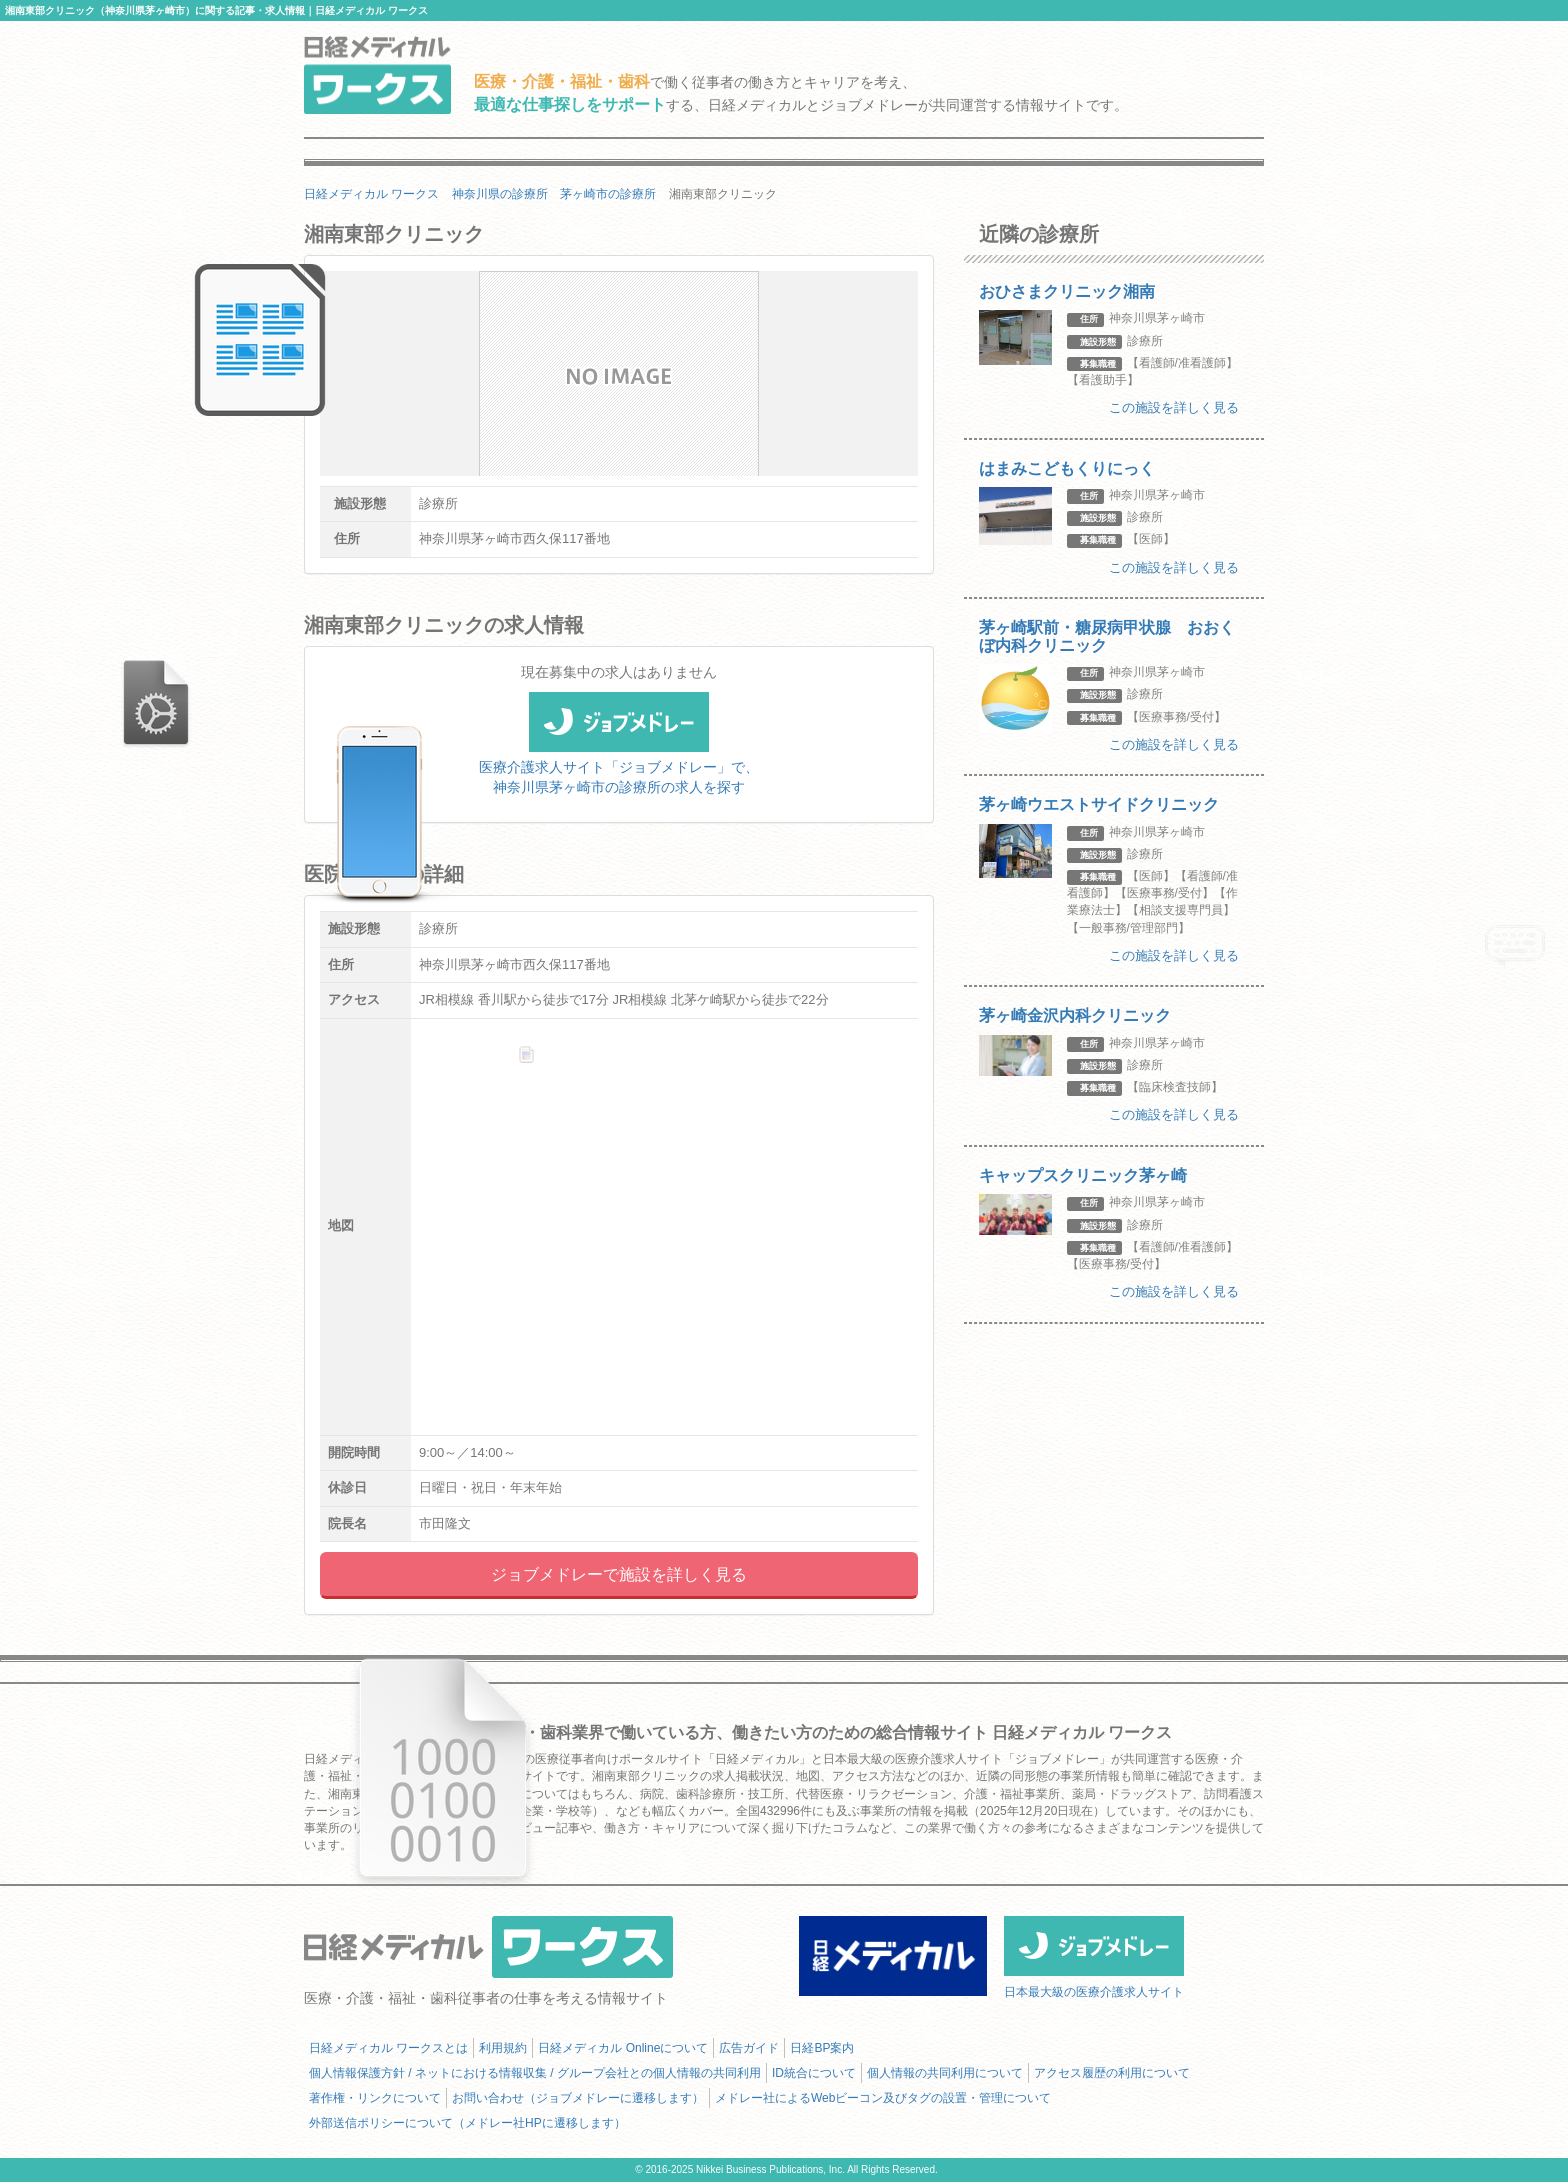  What do you see at coordinates (526, 1054) in the screenshot?
I see `open a script or code file` at bounding box center [526, 1054].